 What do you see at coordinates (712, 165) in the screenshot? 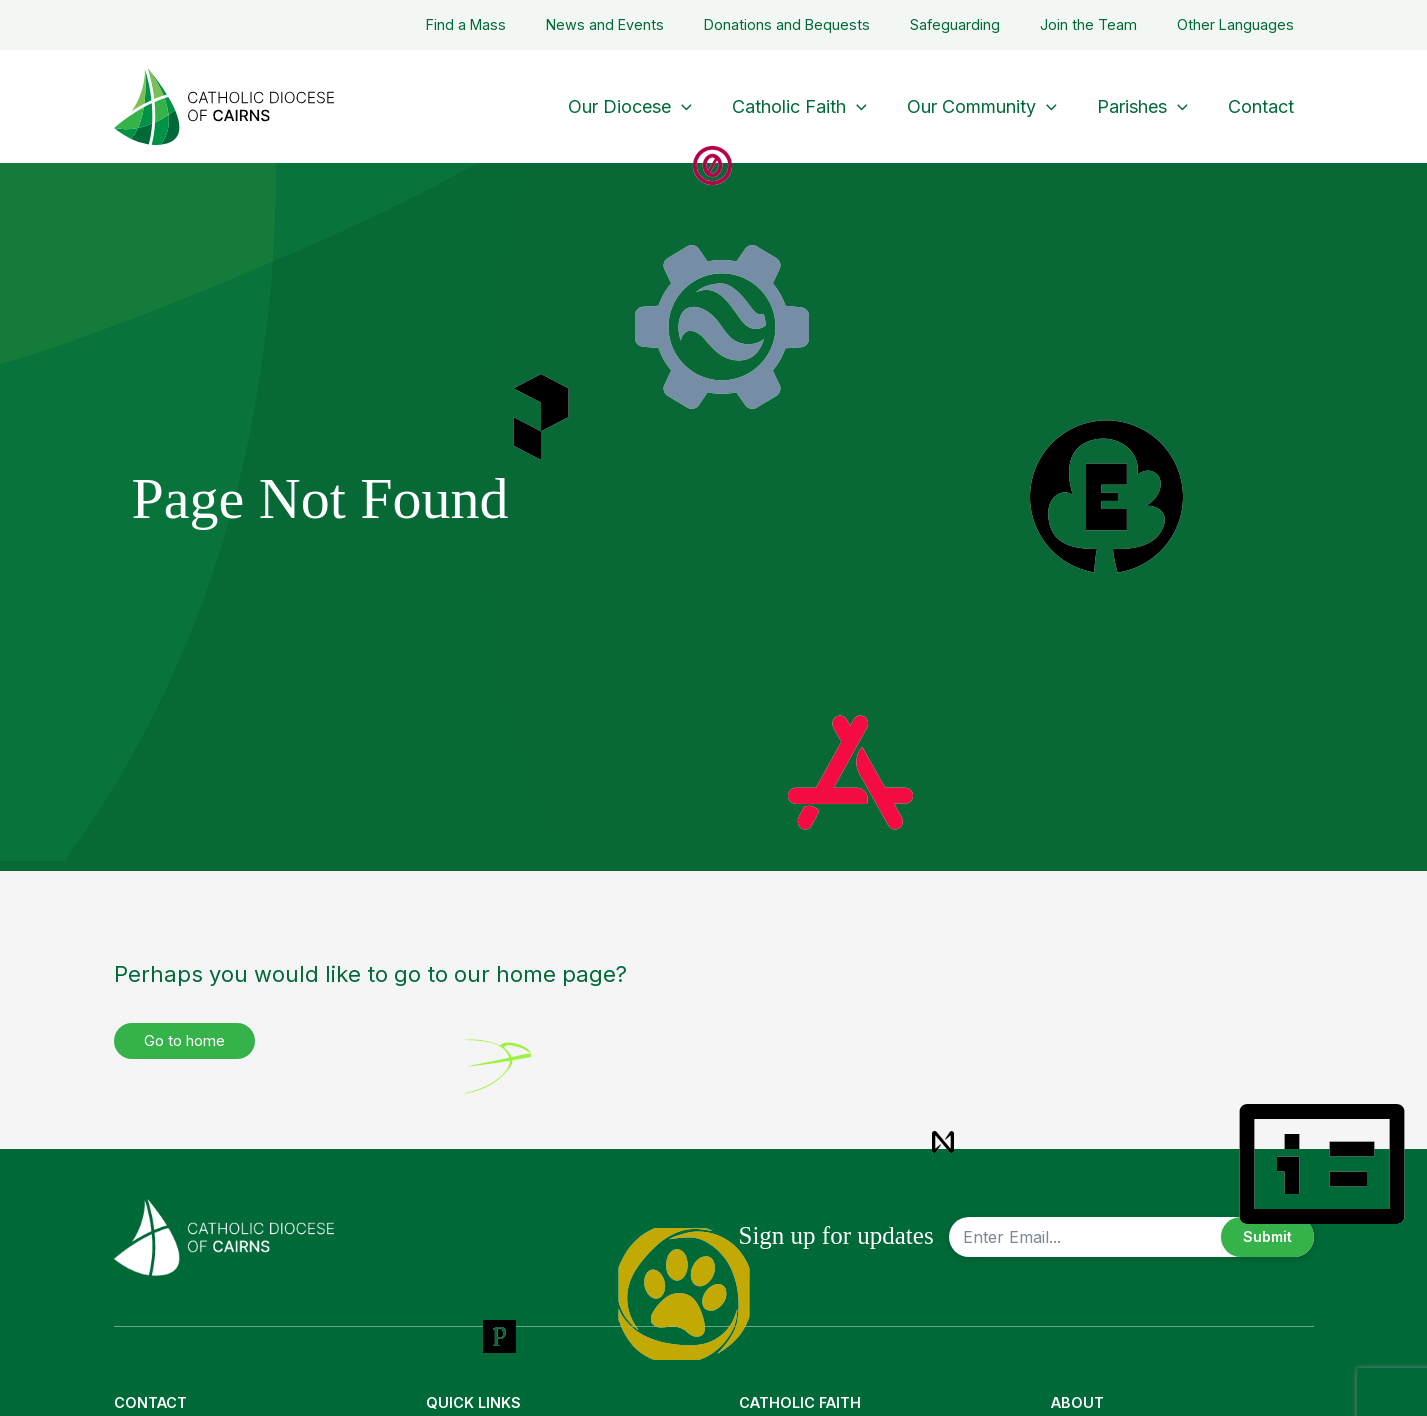
I see `indicates content is in the public domain (CC0 license)` at bounding box center [712, 165].